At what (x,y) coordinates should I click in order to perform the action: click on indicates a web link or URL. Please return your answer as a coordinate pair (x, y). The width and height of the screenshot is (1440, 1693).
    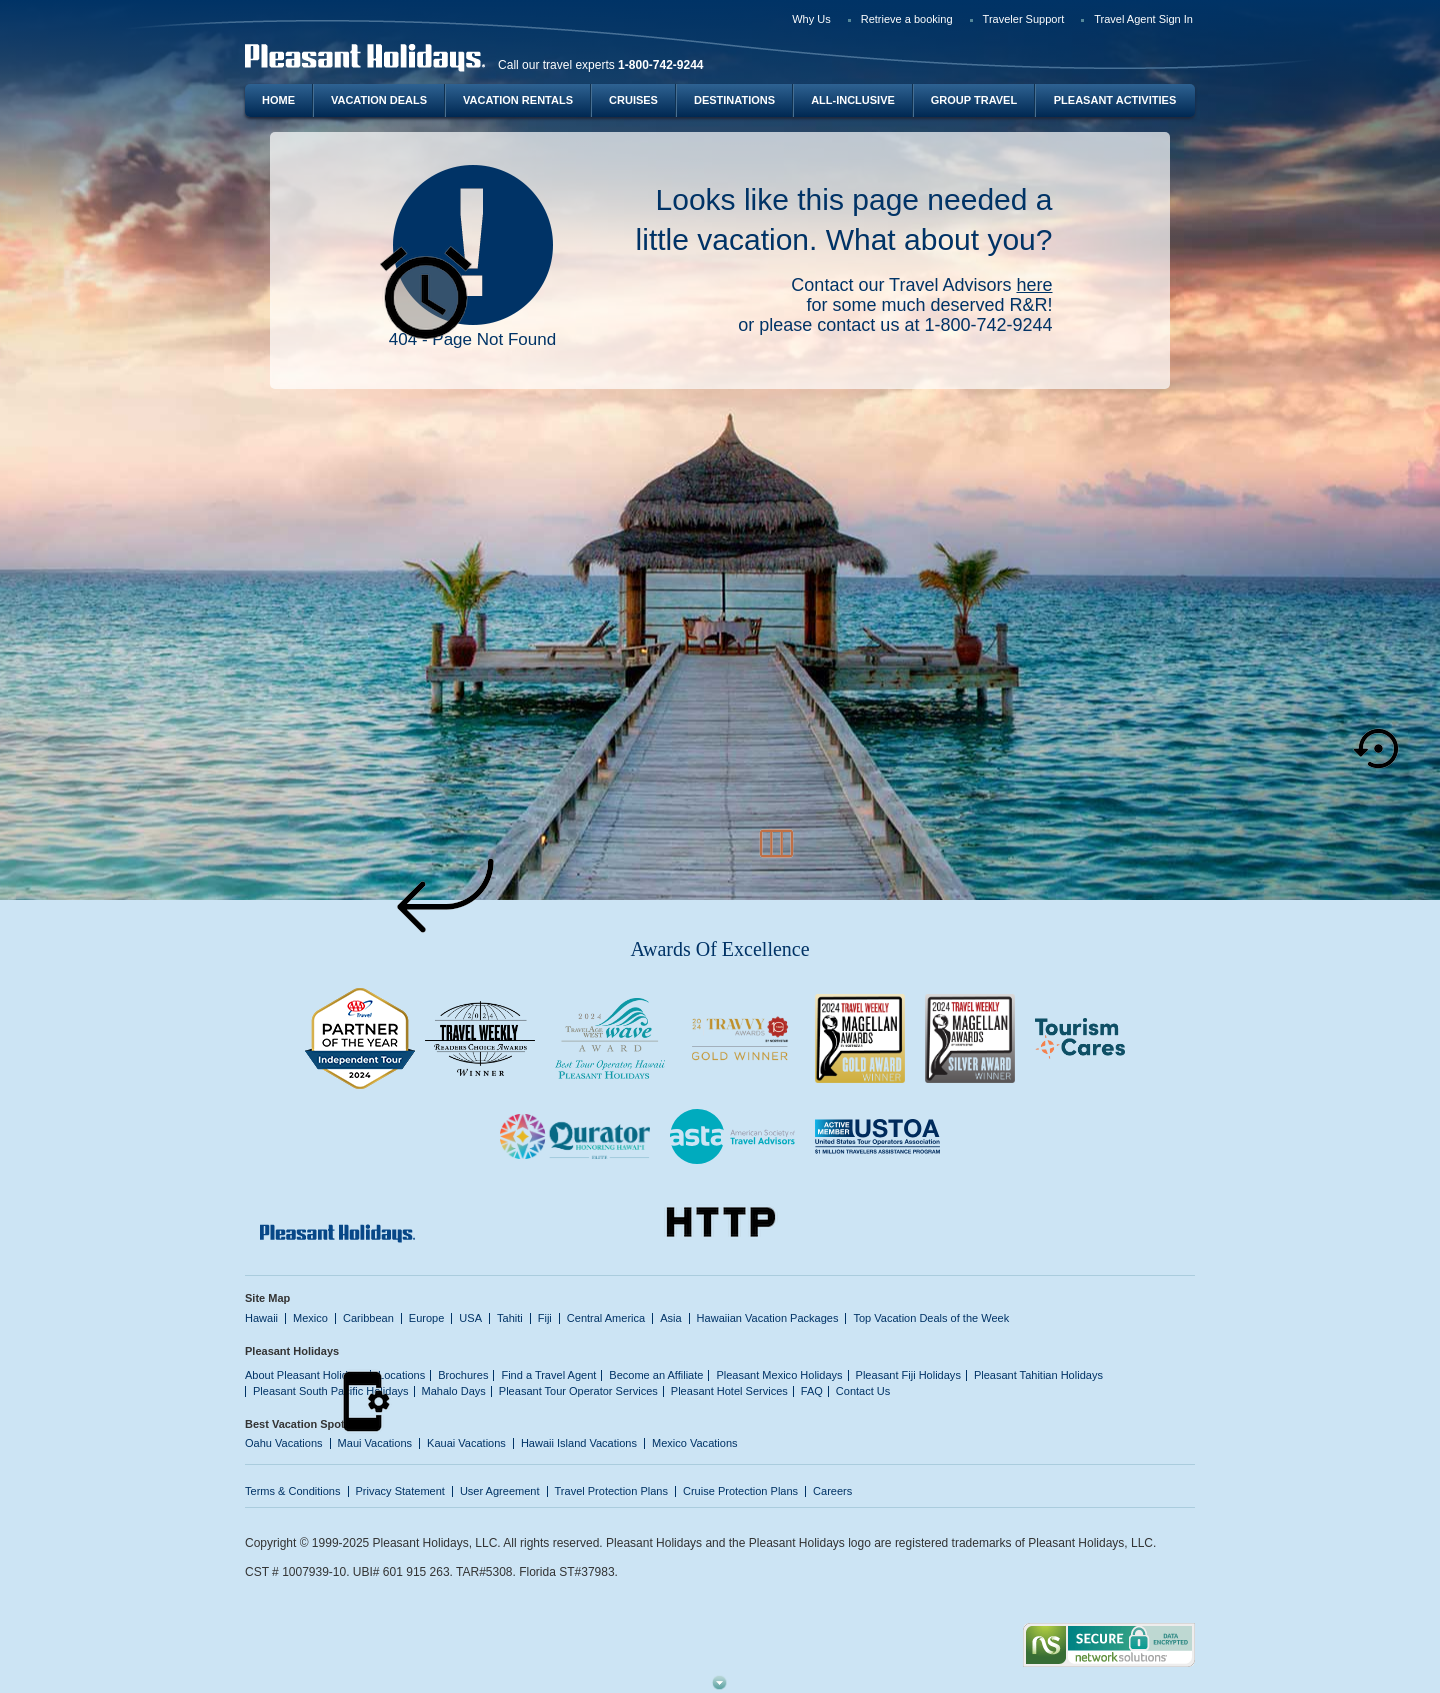
    Looking at the image, I should click on (721, 1222).